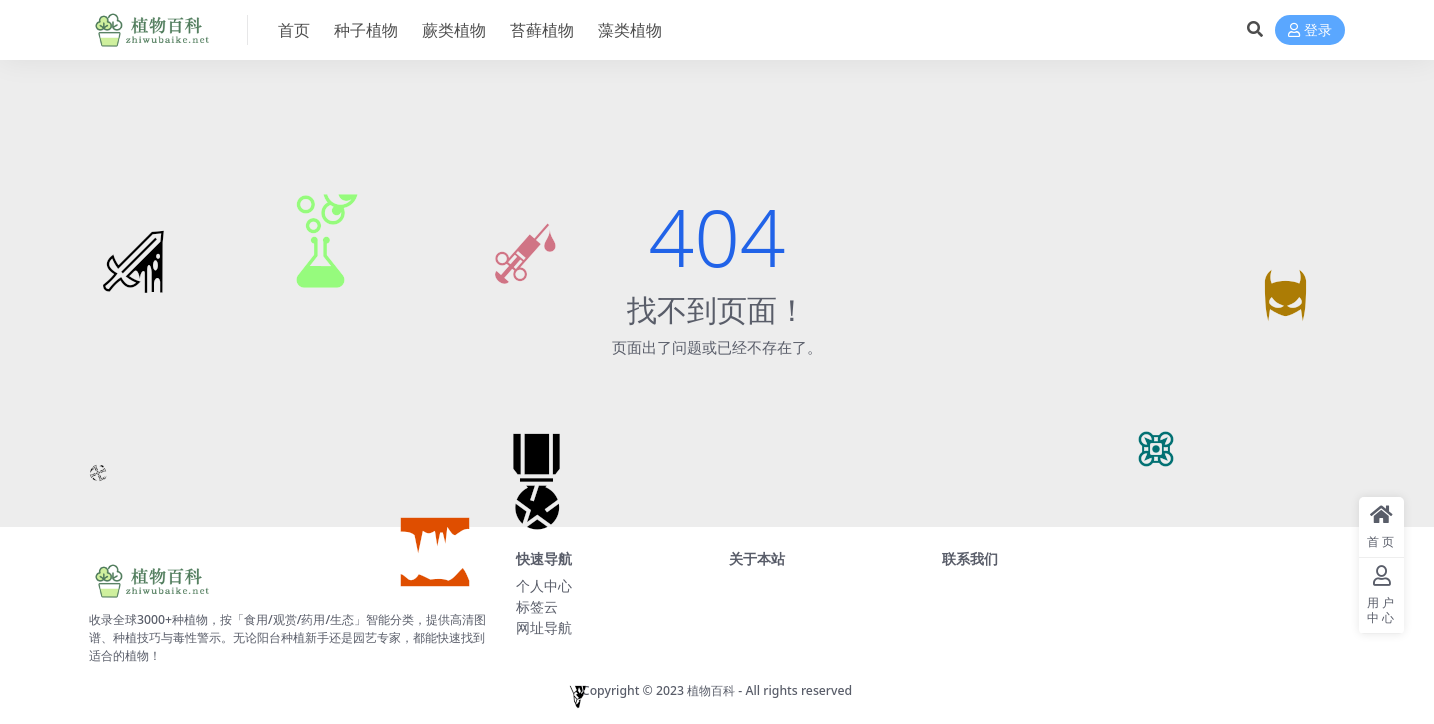  What do you see at coordinates (578, 697) in the screenshot?
I see `indicates cave or underground environment in game` at bounding box center [578, 697].